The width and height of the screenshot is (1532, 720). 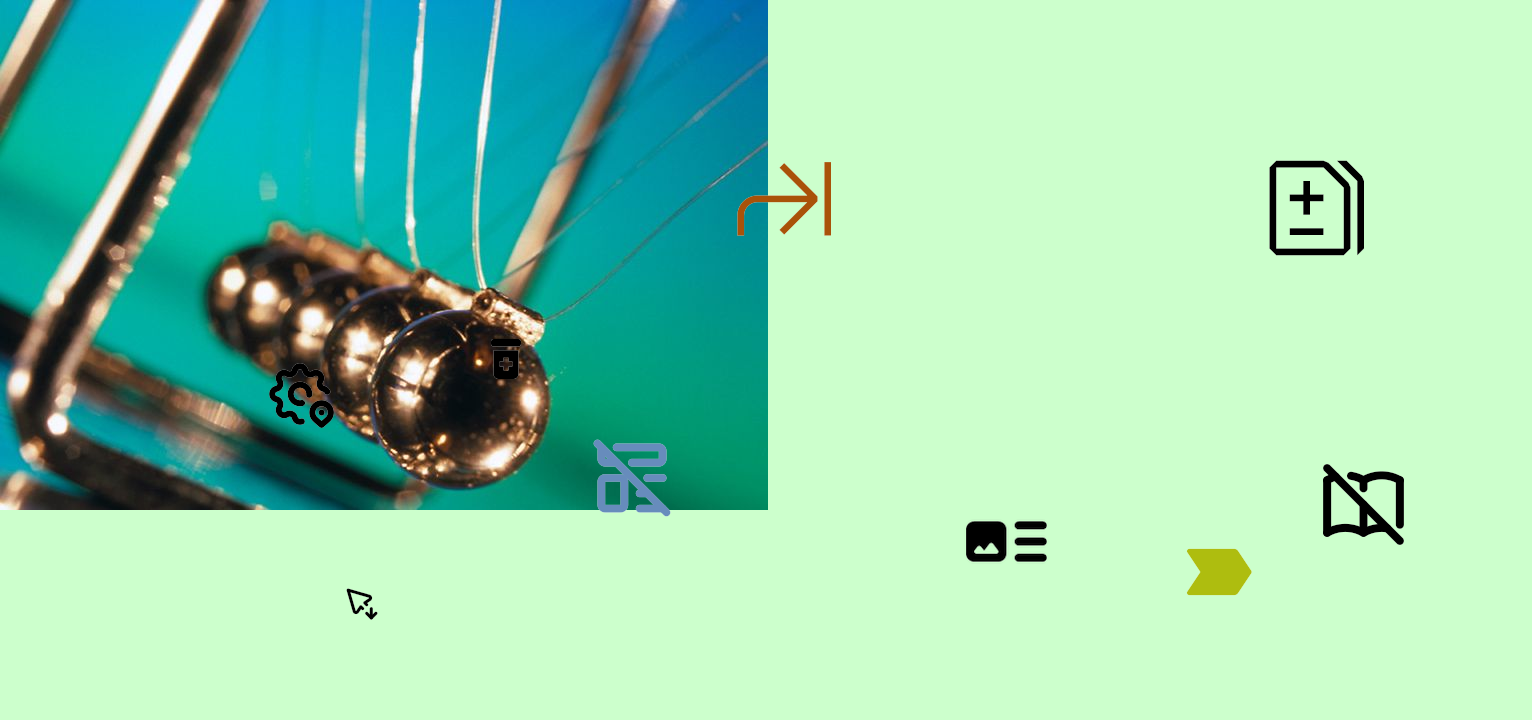 What do you see at coordinates (506, 359) in the screenshot?
I see `view prescription or medication details` at bounding box center [506, 359].